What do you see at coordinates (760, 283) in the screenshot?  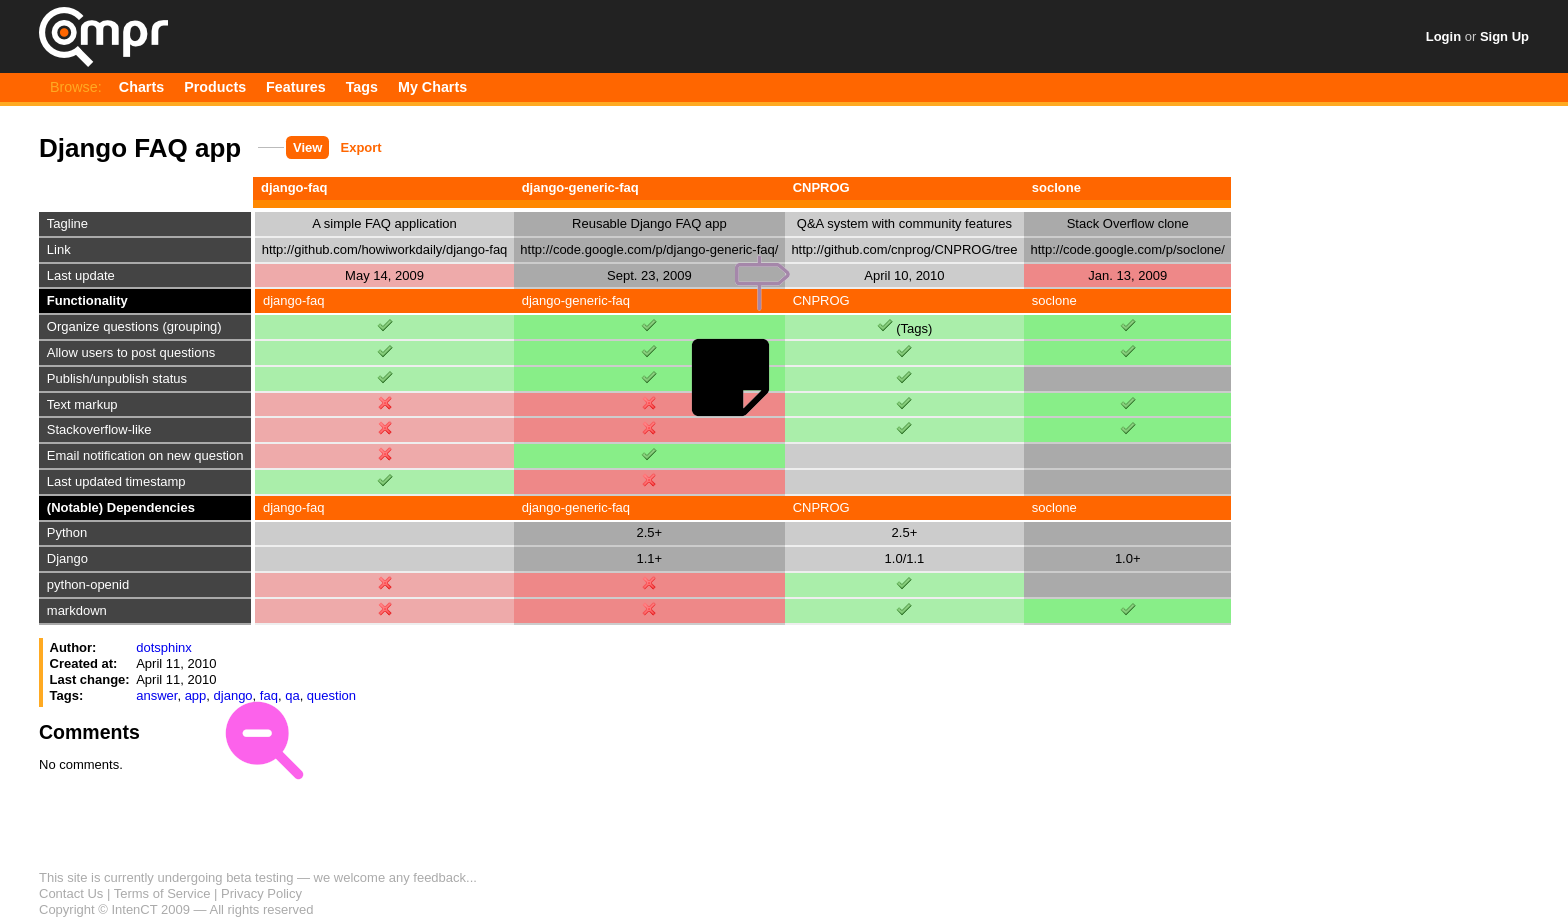 I see `view project milestones` at bounding box center [760, 283].